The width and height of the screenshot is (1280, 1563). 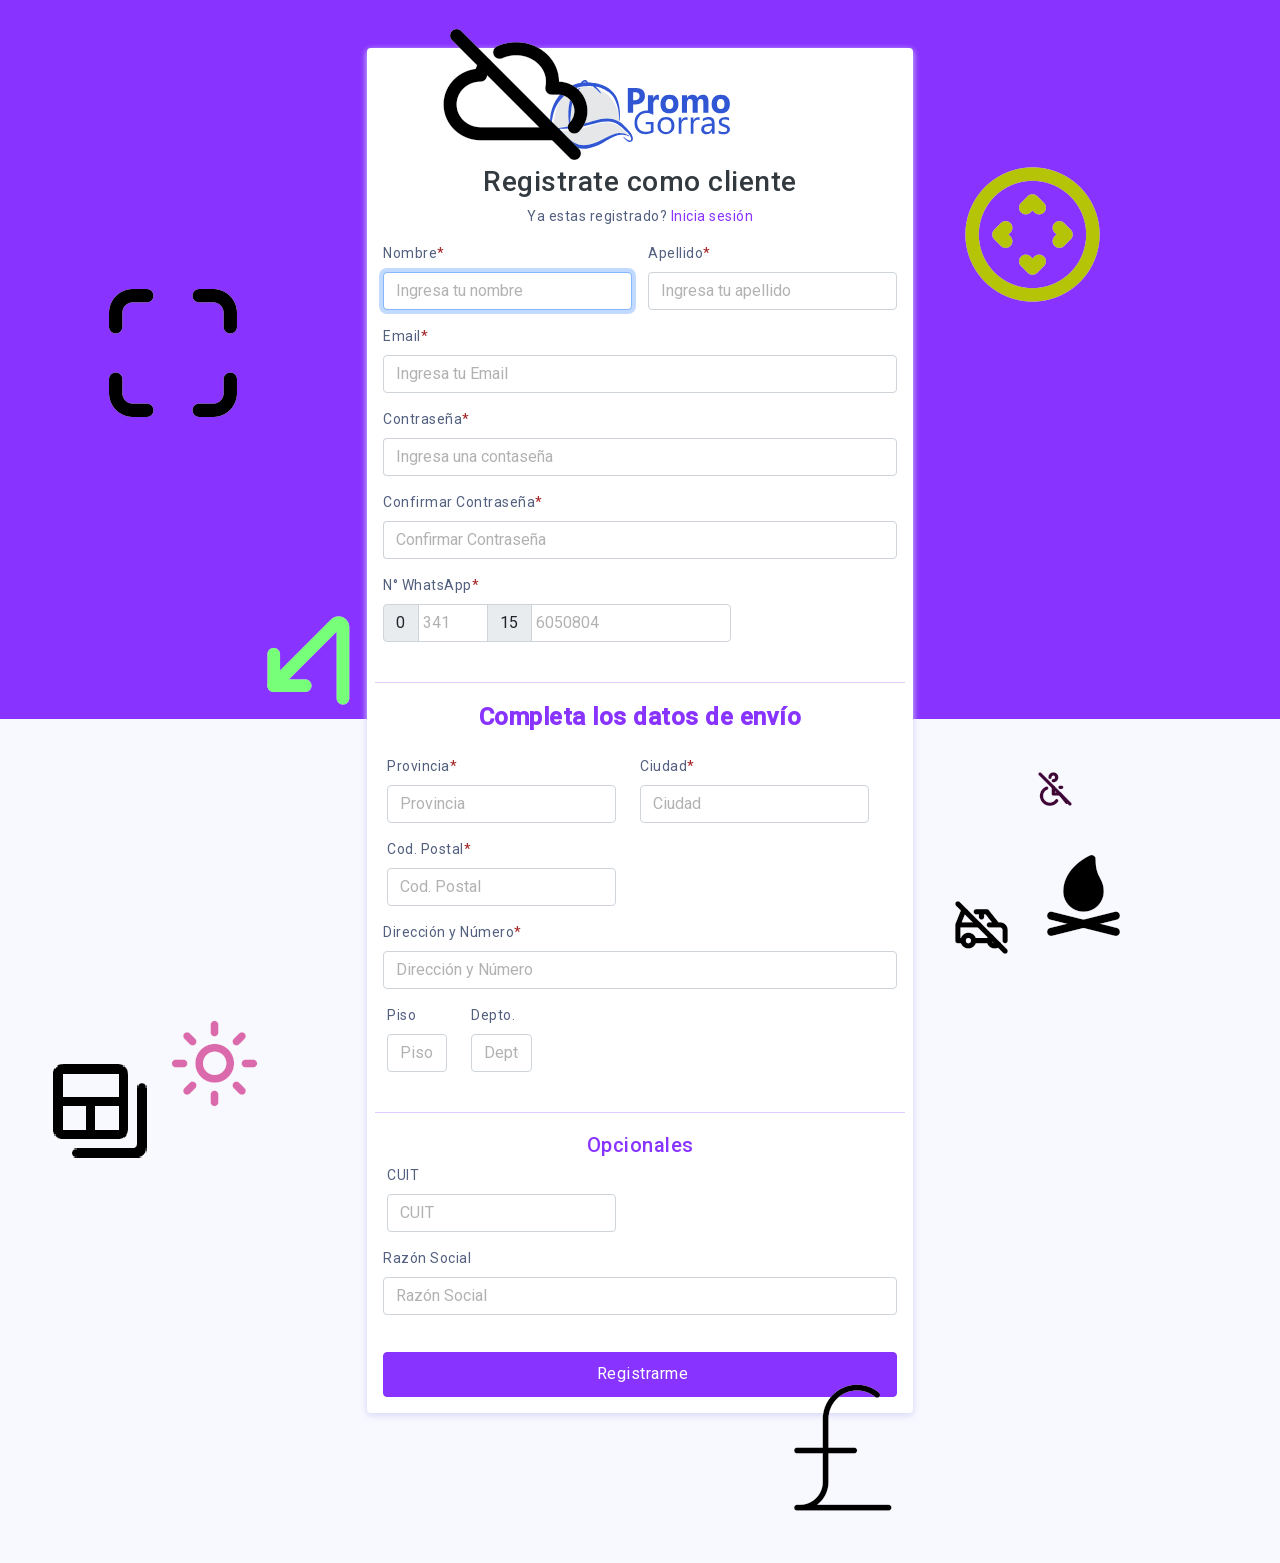 I want to click on create a backup of table data, so click(x=100, y=1111).